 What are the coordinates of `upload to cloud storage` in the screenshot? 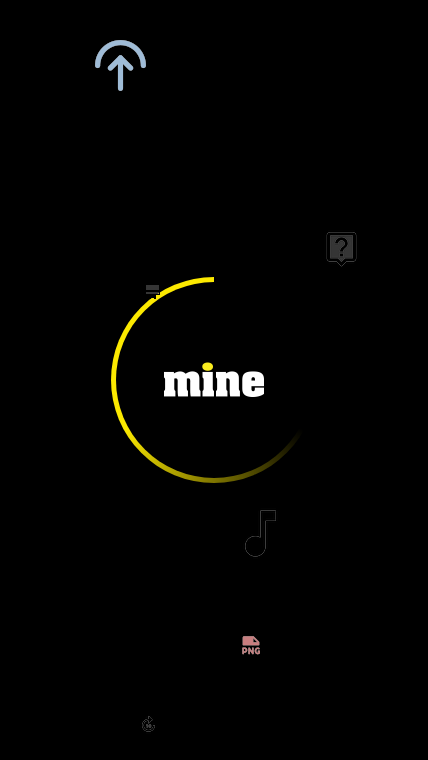 It's located at (120, 65).